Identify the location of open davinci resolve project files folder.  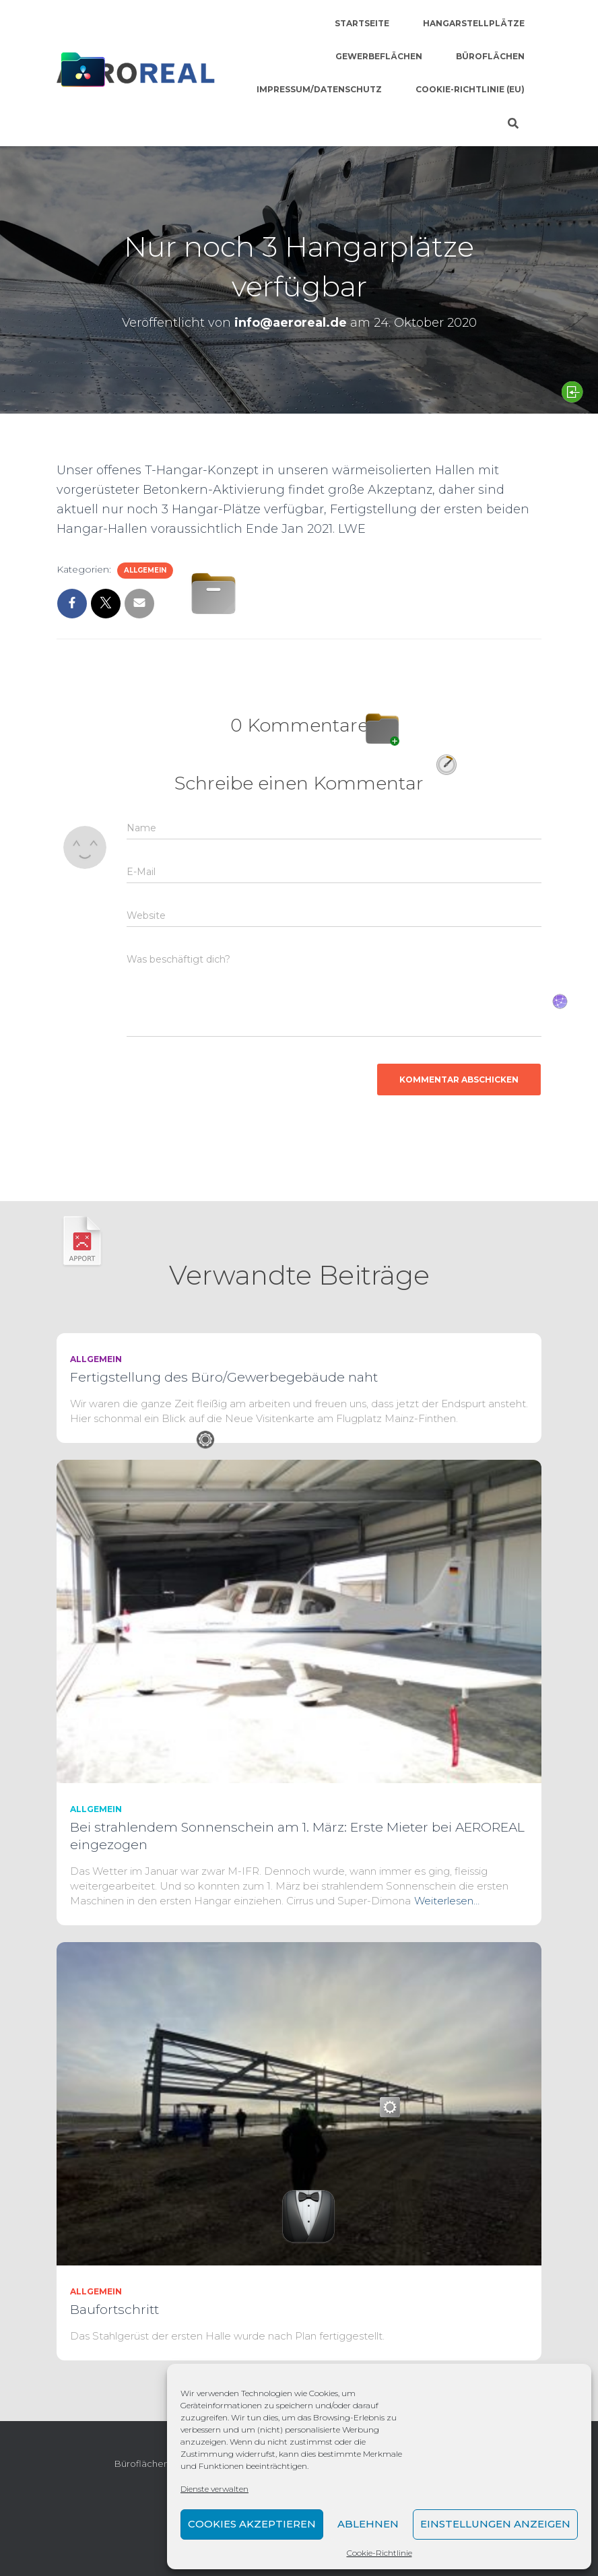
(83, 71).